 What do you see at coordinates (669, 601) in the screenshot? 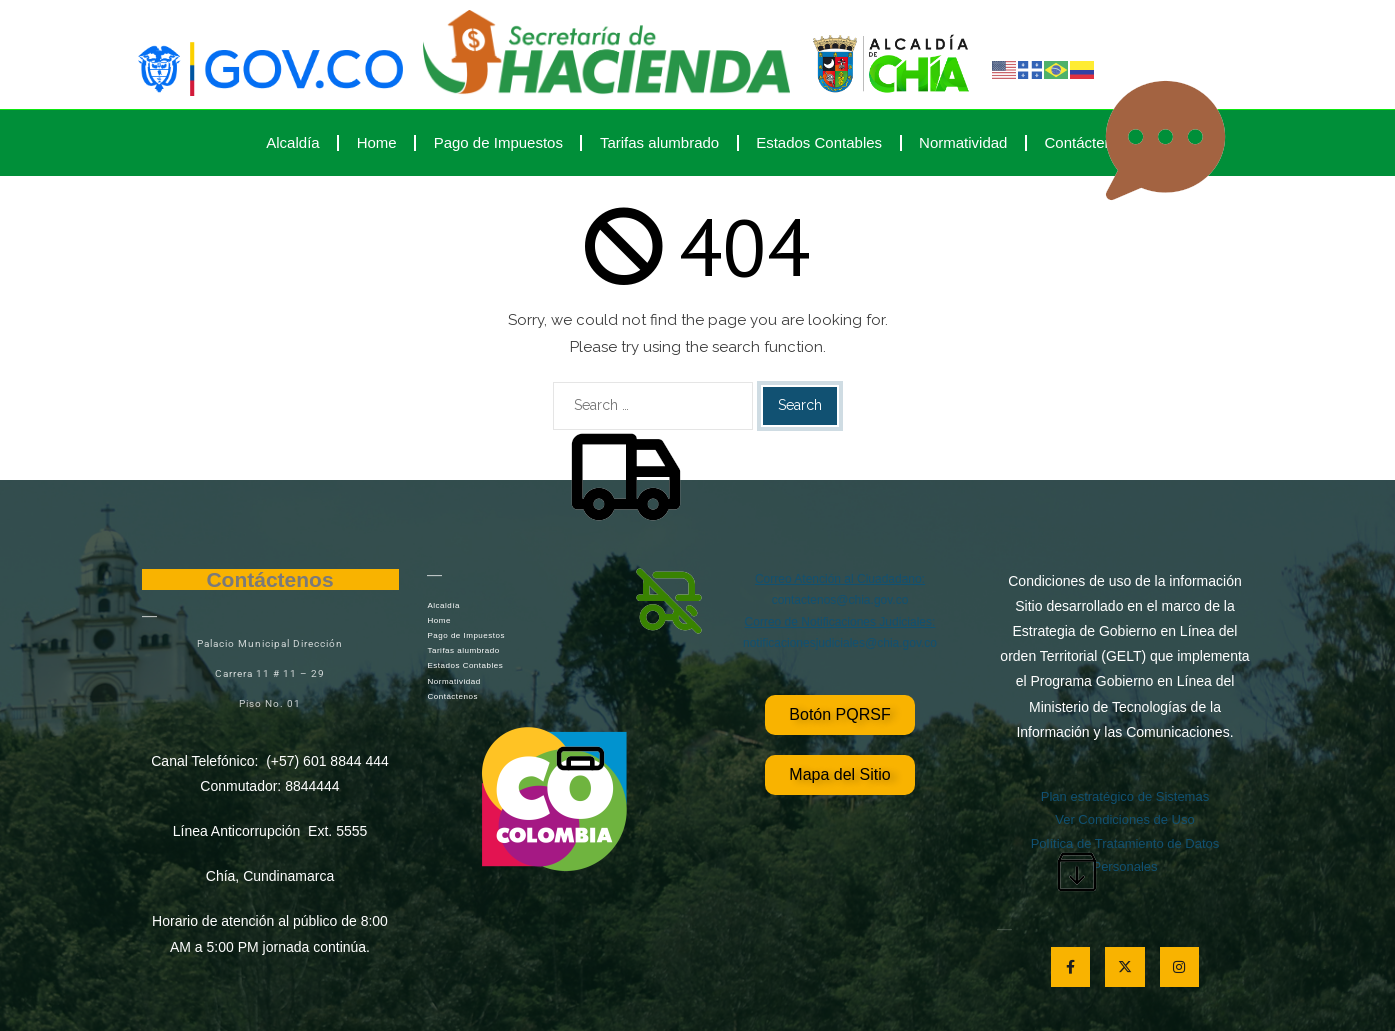
I see `disable incognito or private browsing mode` at bounding box center [669, 601].